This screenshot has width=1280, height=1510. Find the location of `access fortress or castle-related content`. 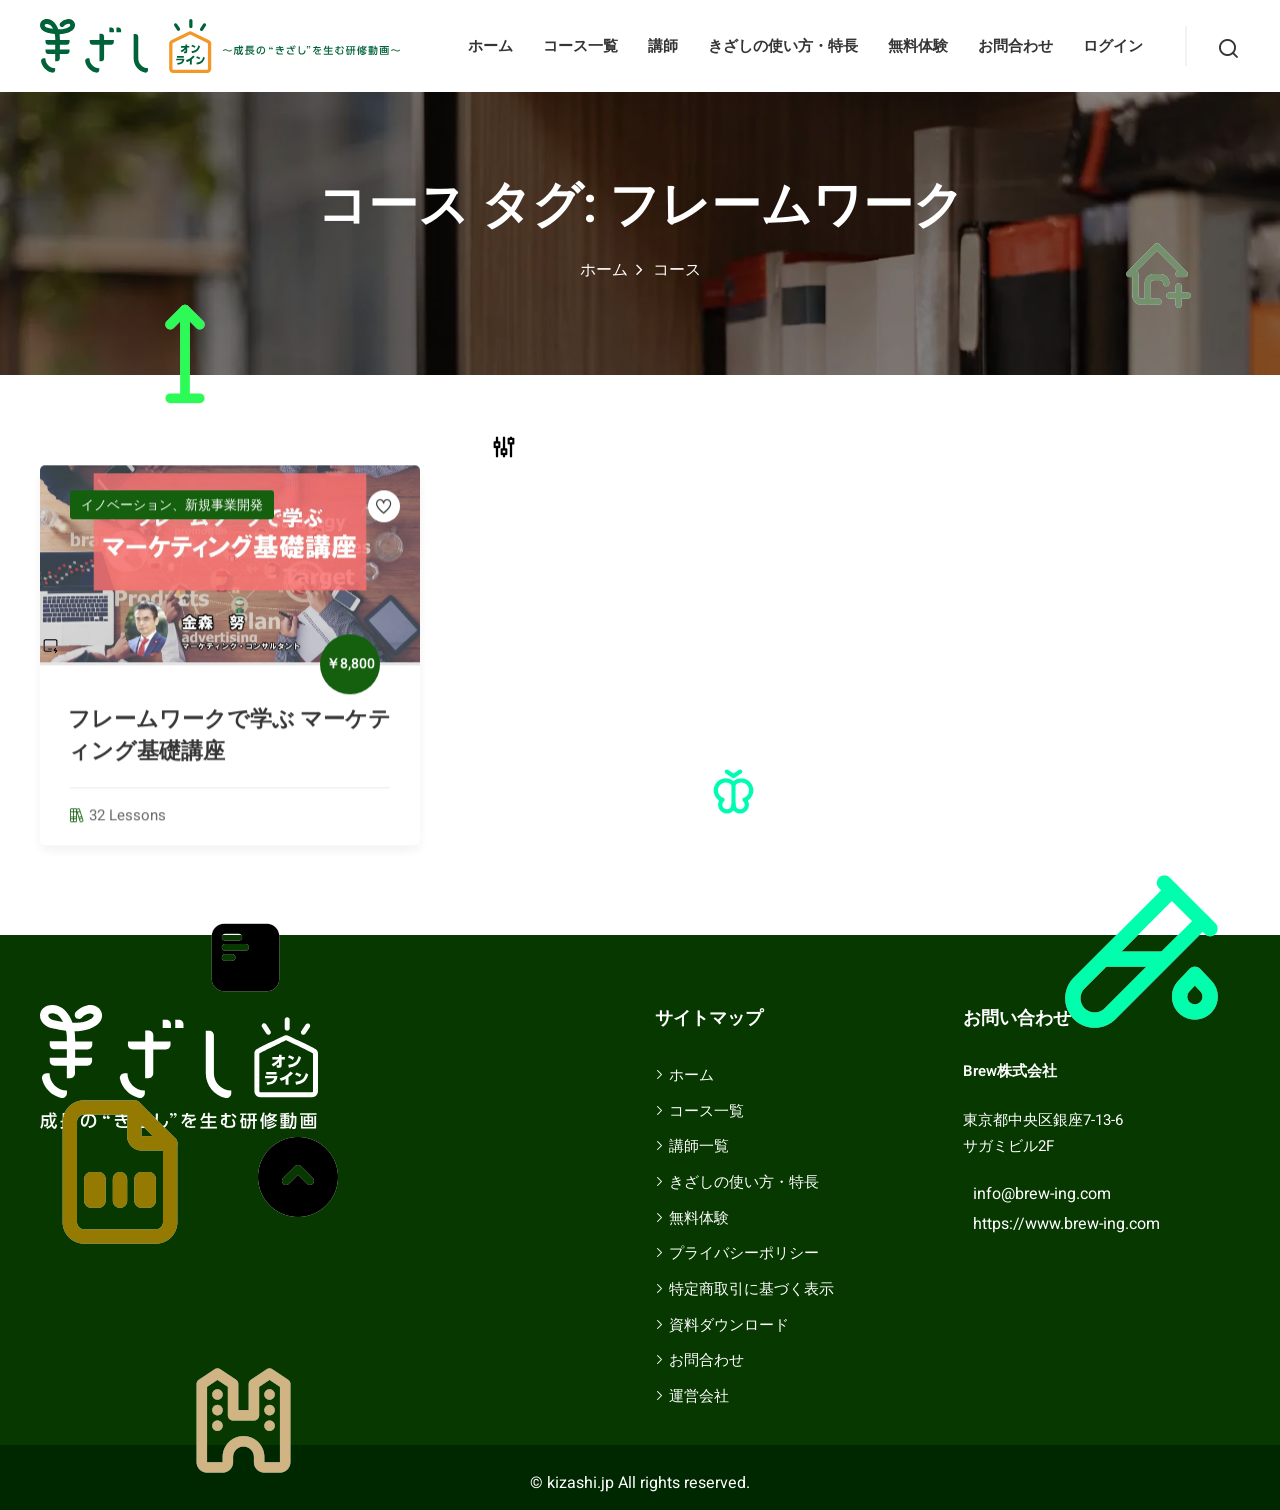

access fortress or castle-related content is located at coordinates (243, 1420).